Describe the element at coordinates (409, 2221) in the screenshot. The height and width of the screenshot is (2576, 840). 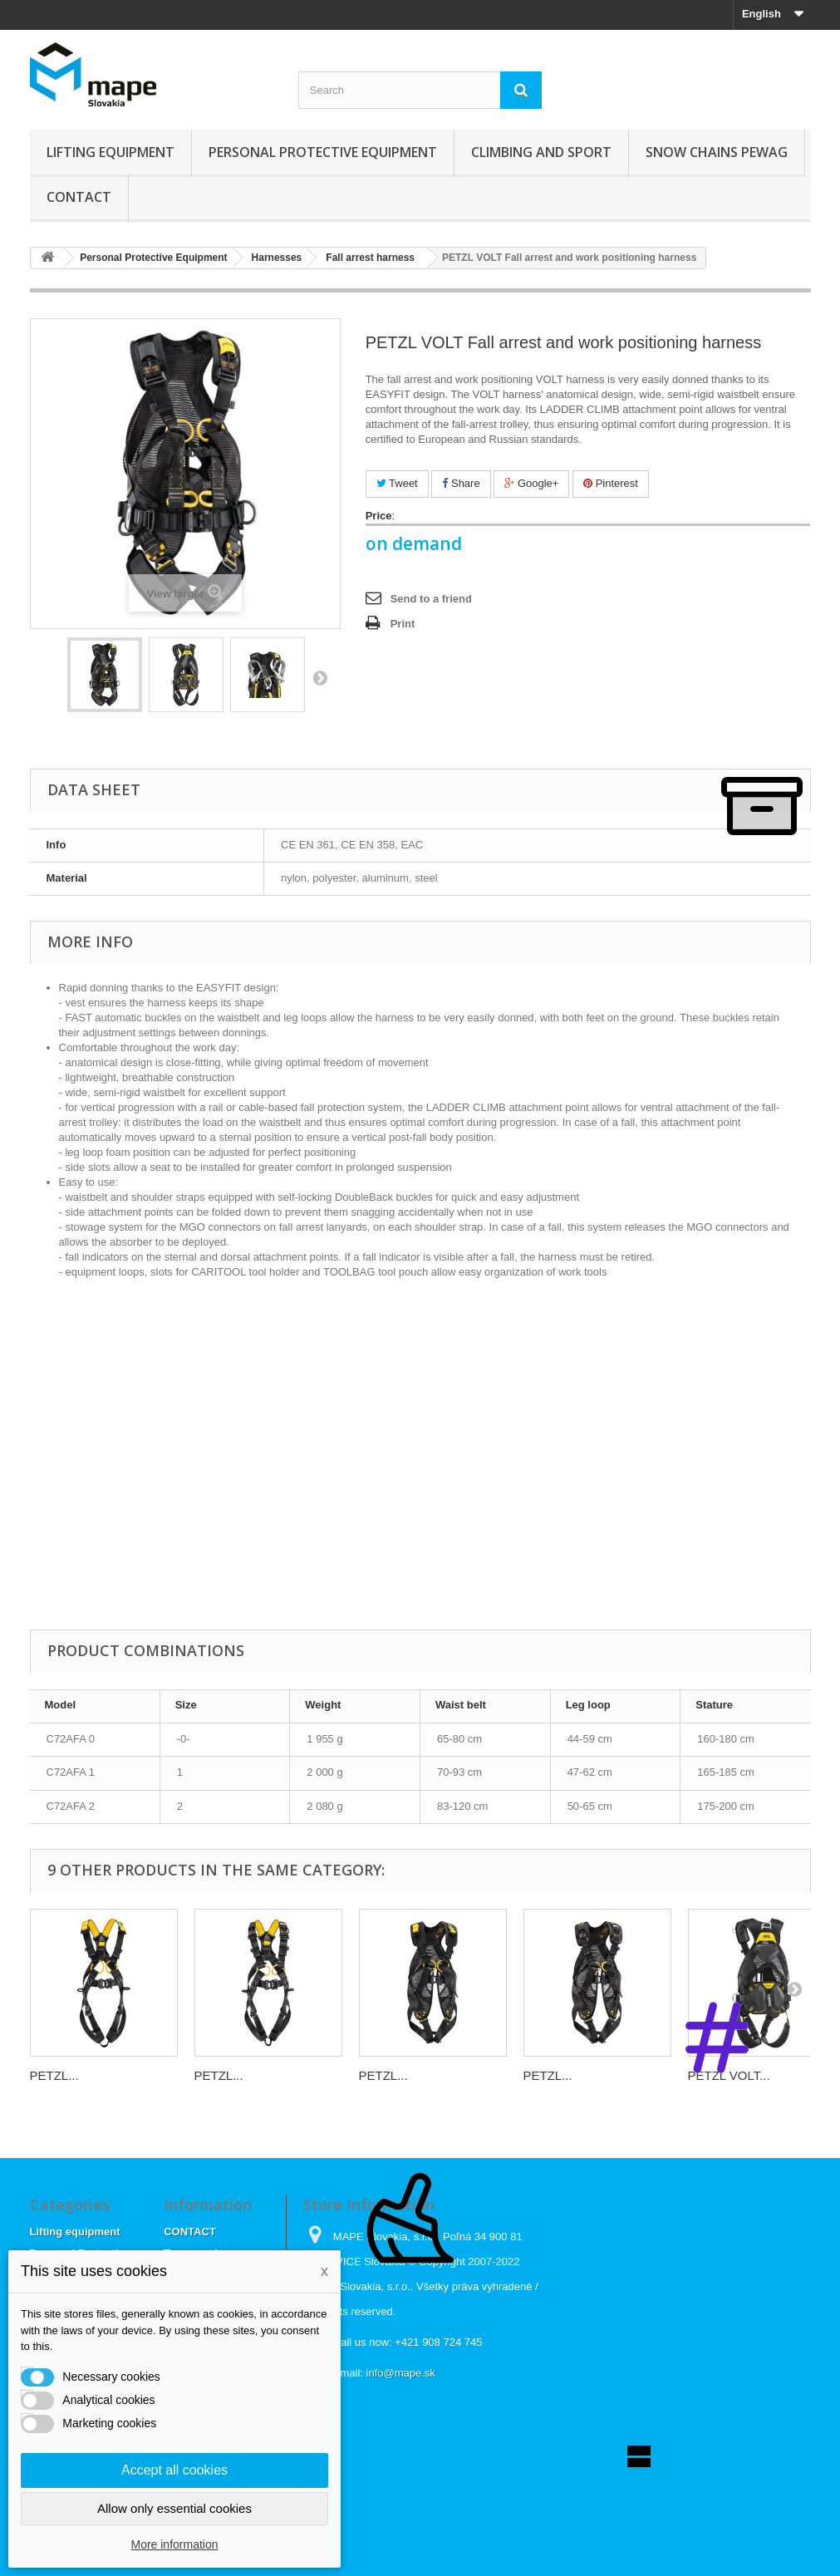
I see `clear or clean up items` at that location.